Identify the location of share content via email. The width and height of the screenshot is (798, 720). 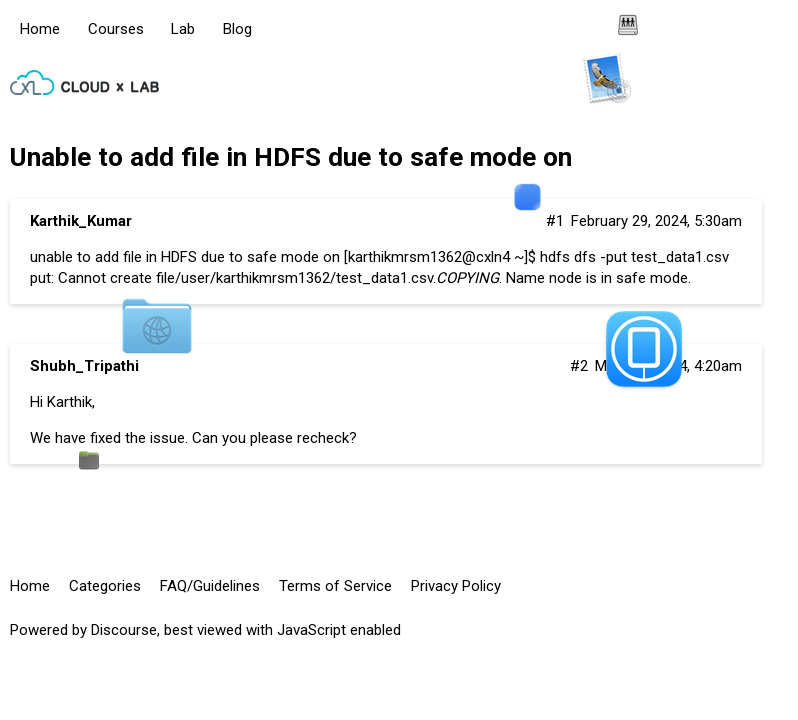
(605, 77).